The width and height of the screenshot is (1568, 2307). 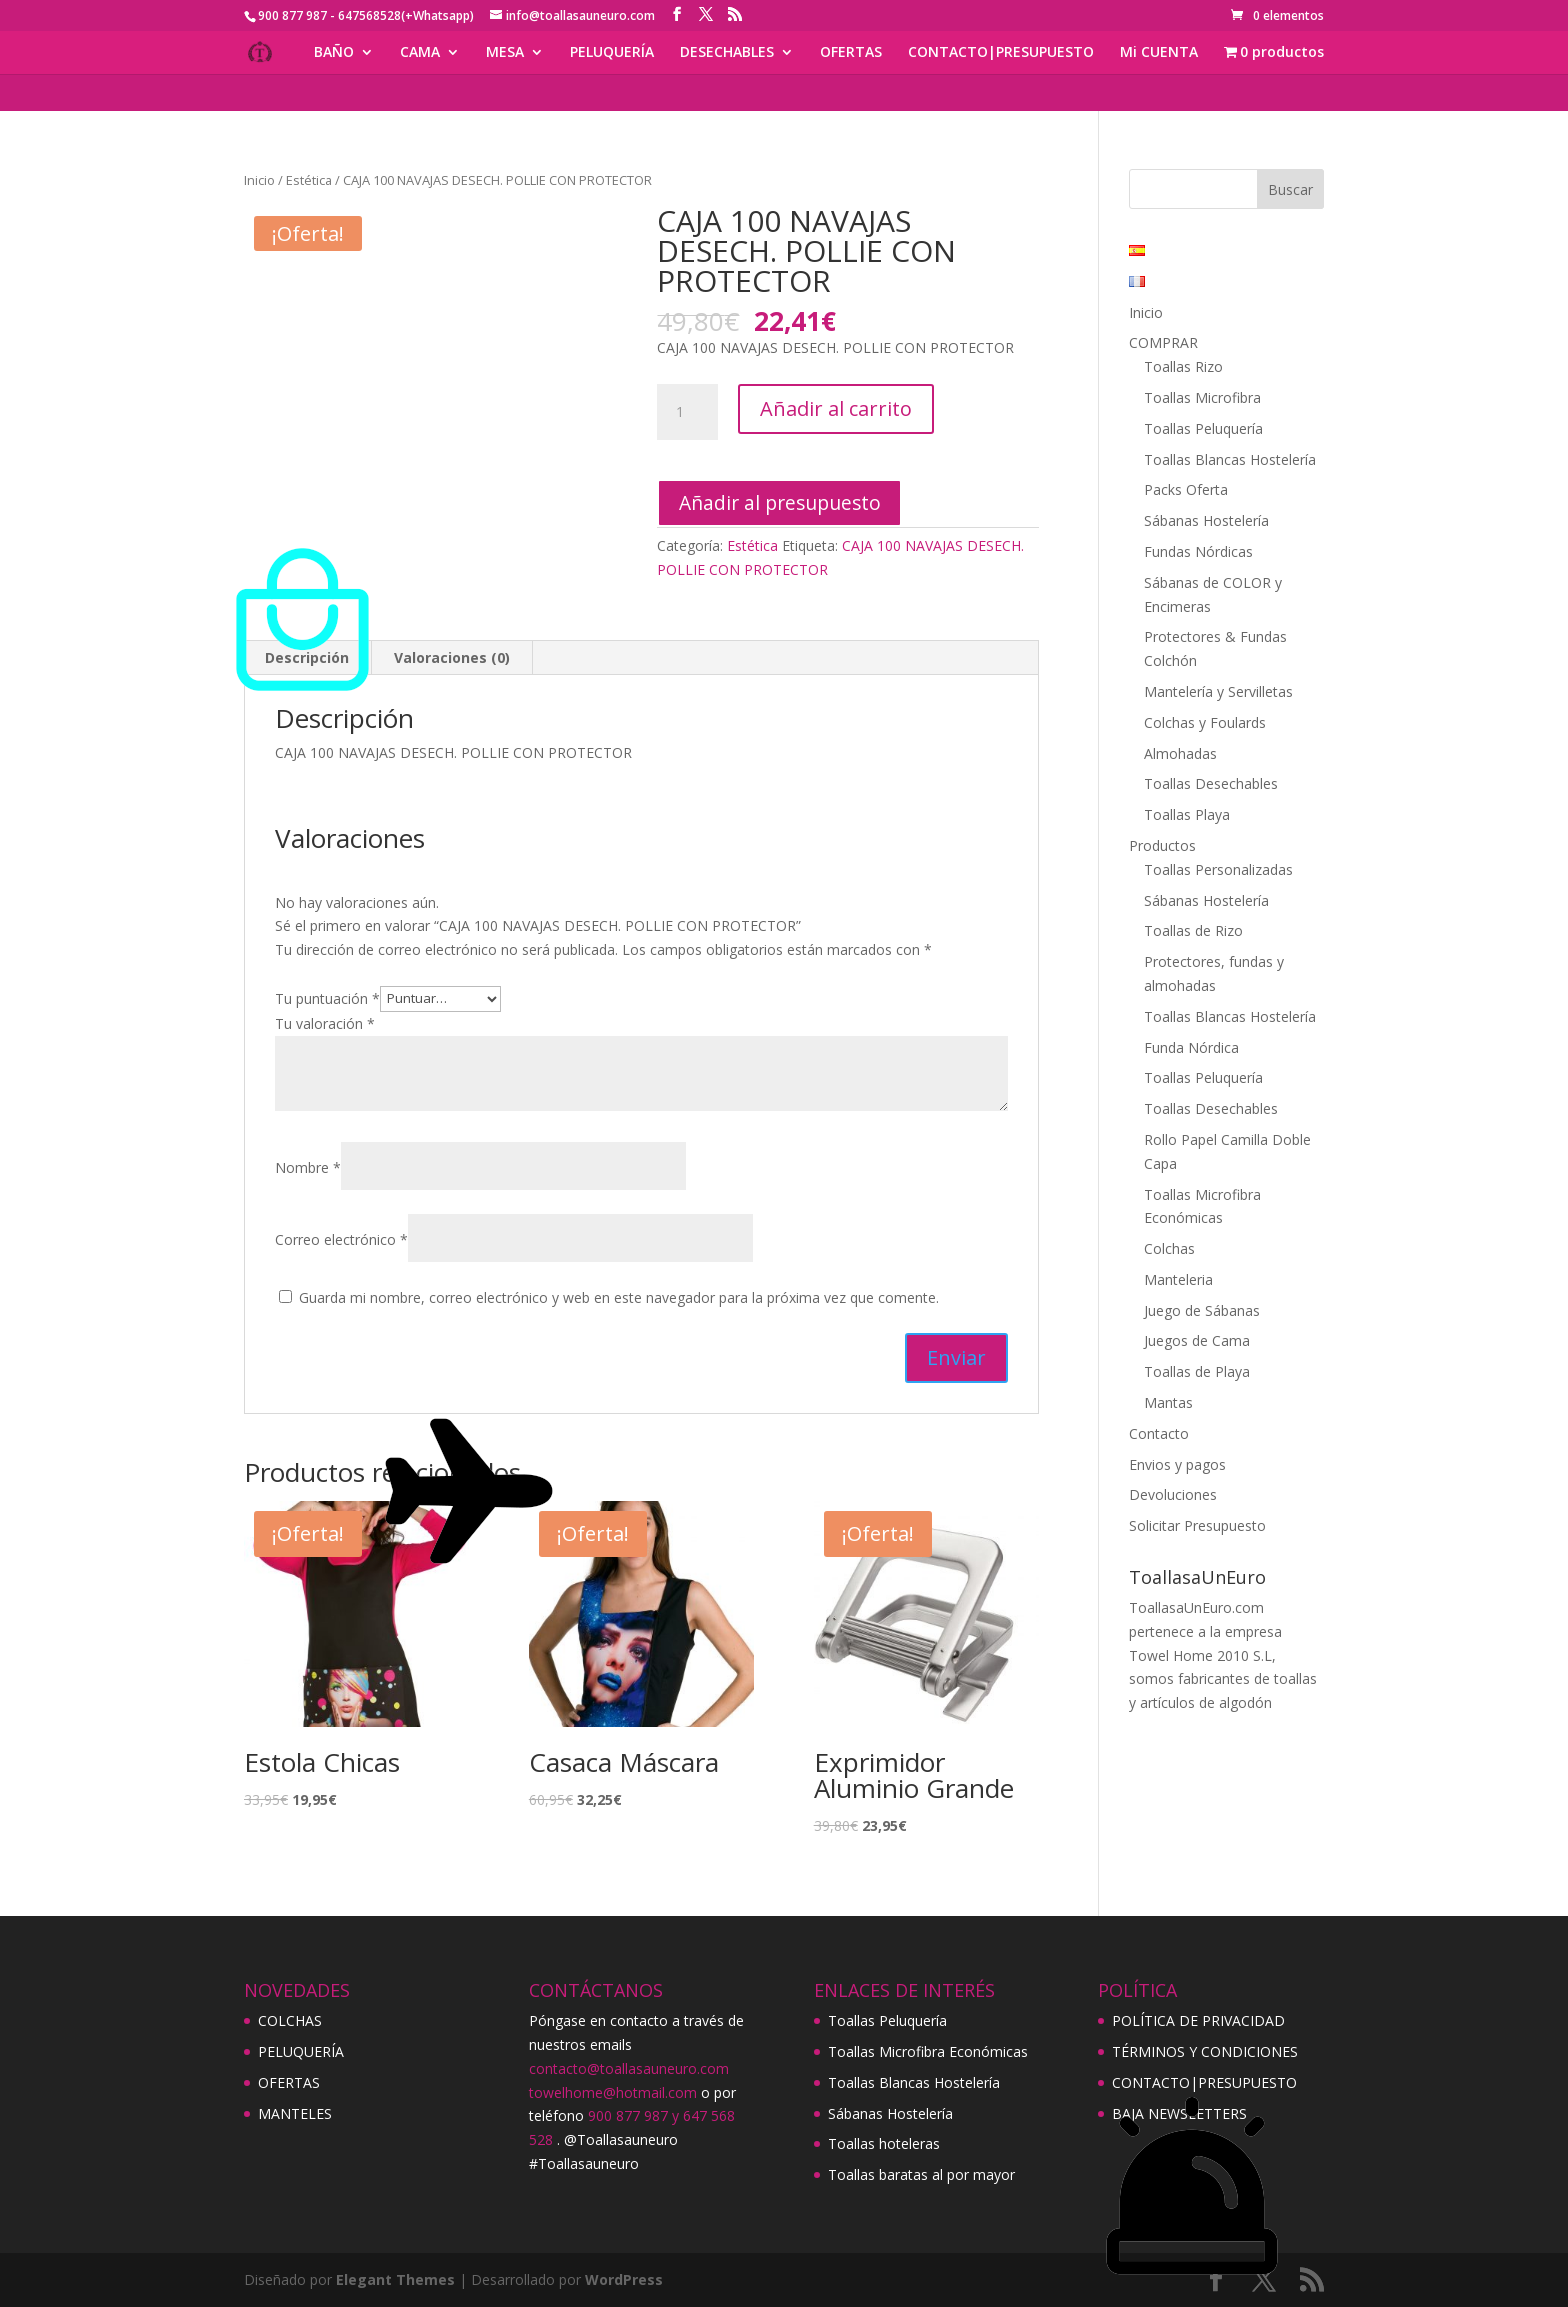 I want to click on indicates an active alert or emergency notification, so click(x=1192, y=2202).